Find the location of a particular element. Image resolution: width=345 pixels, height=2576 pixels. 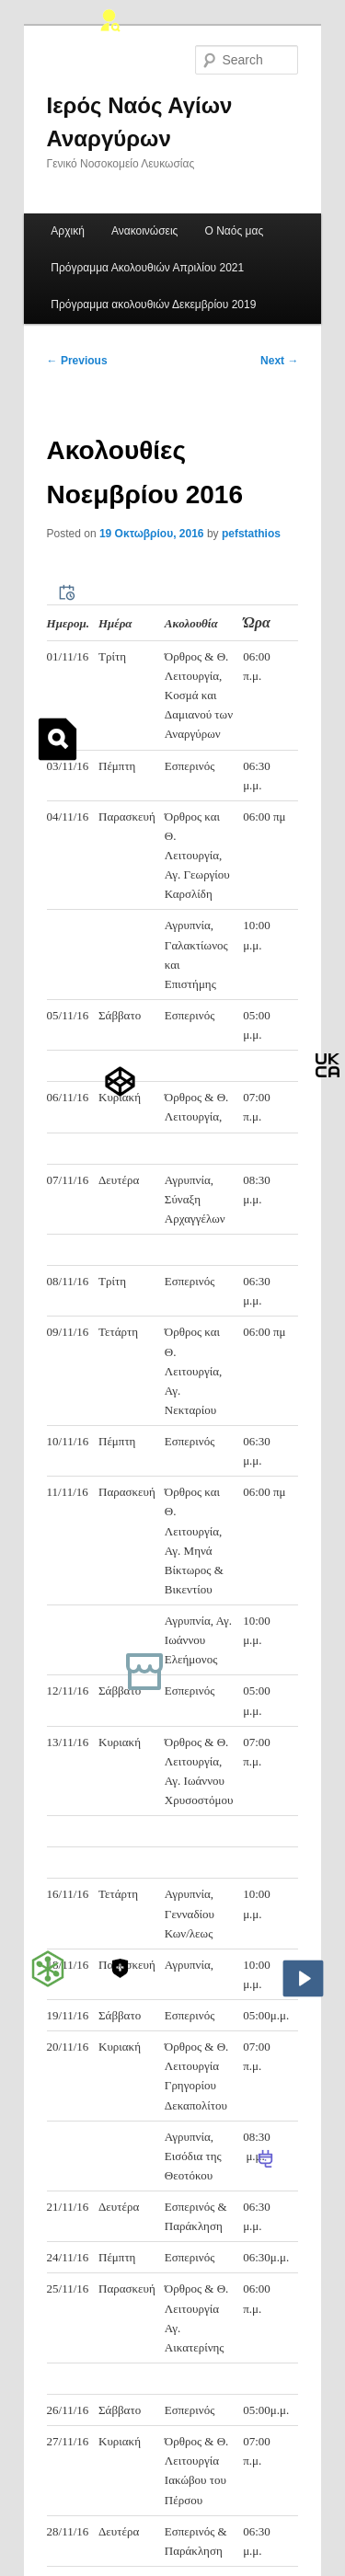

search within a document or file is located at coordinates (57, 739).